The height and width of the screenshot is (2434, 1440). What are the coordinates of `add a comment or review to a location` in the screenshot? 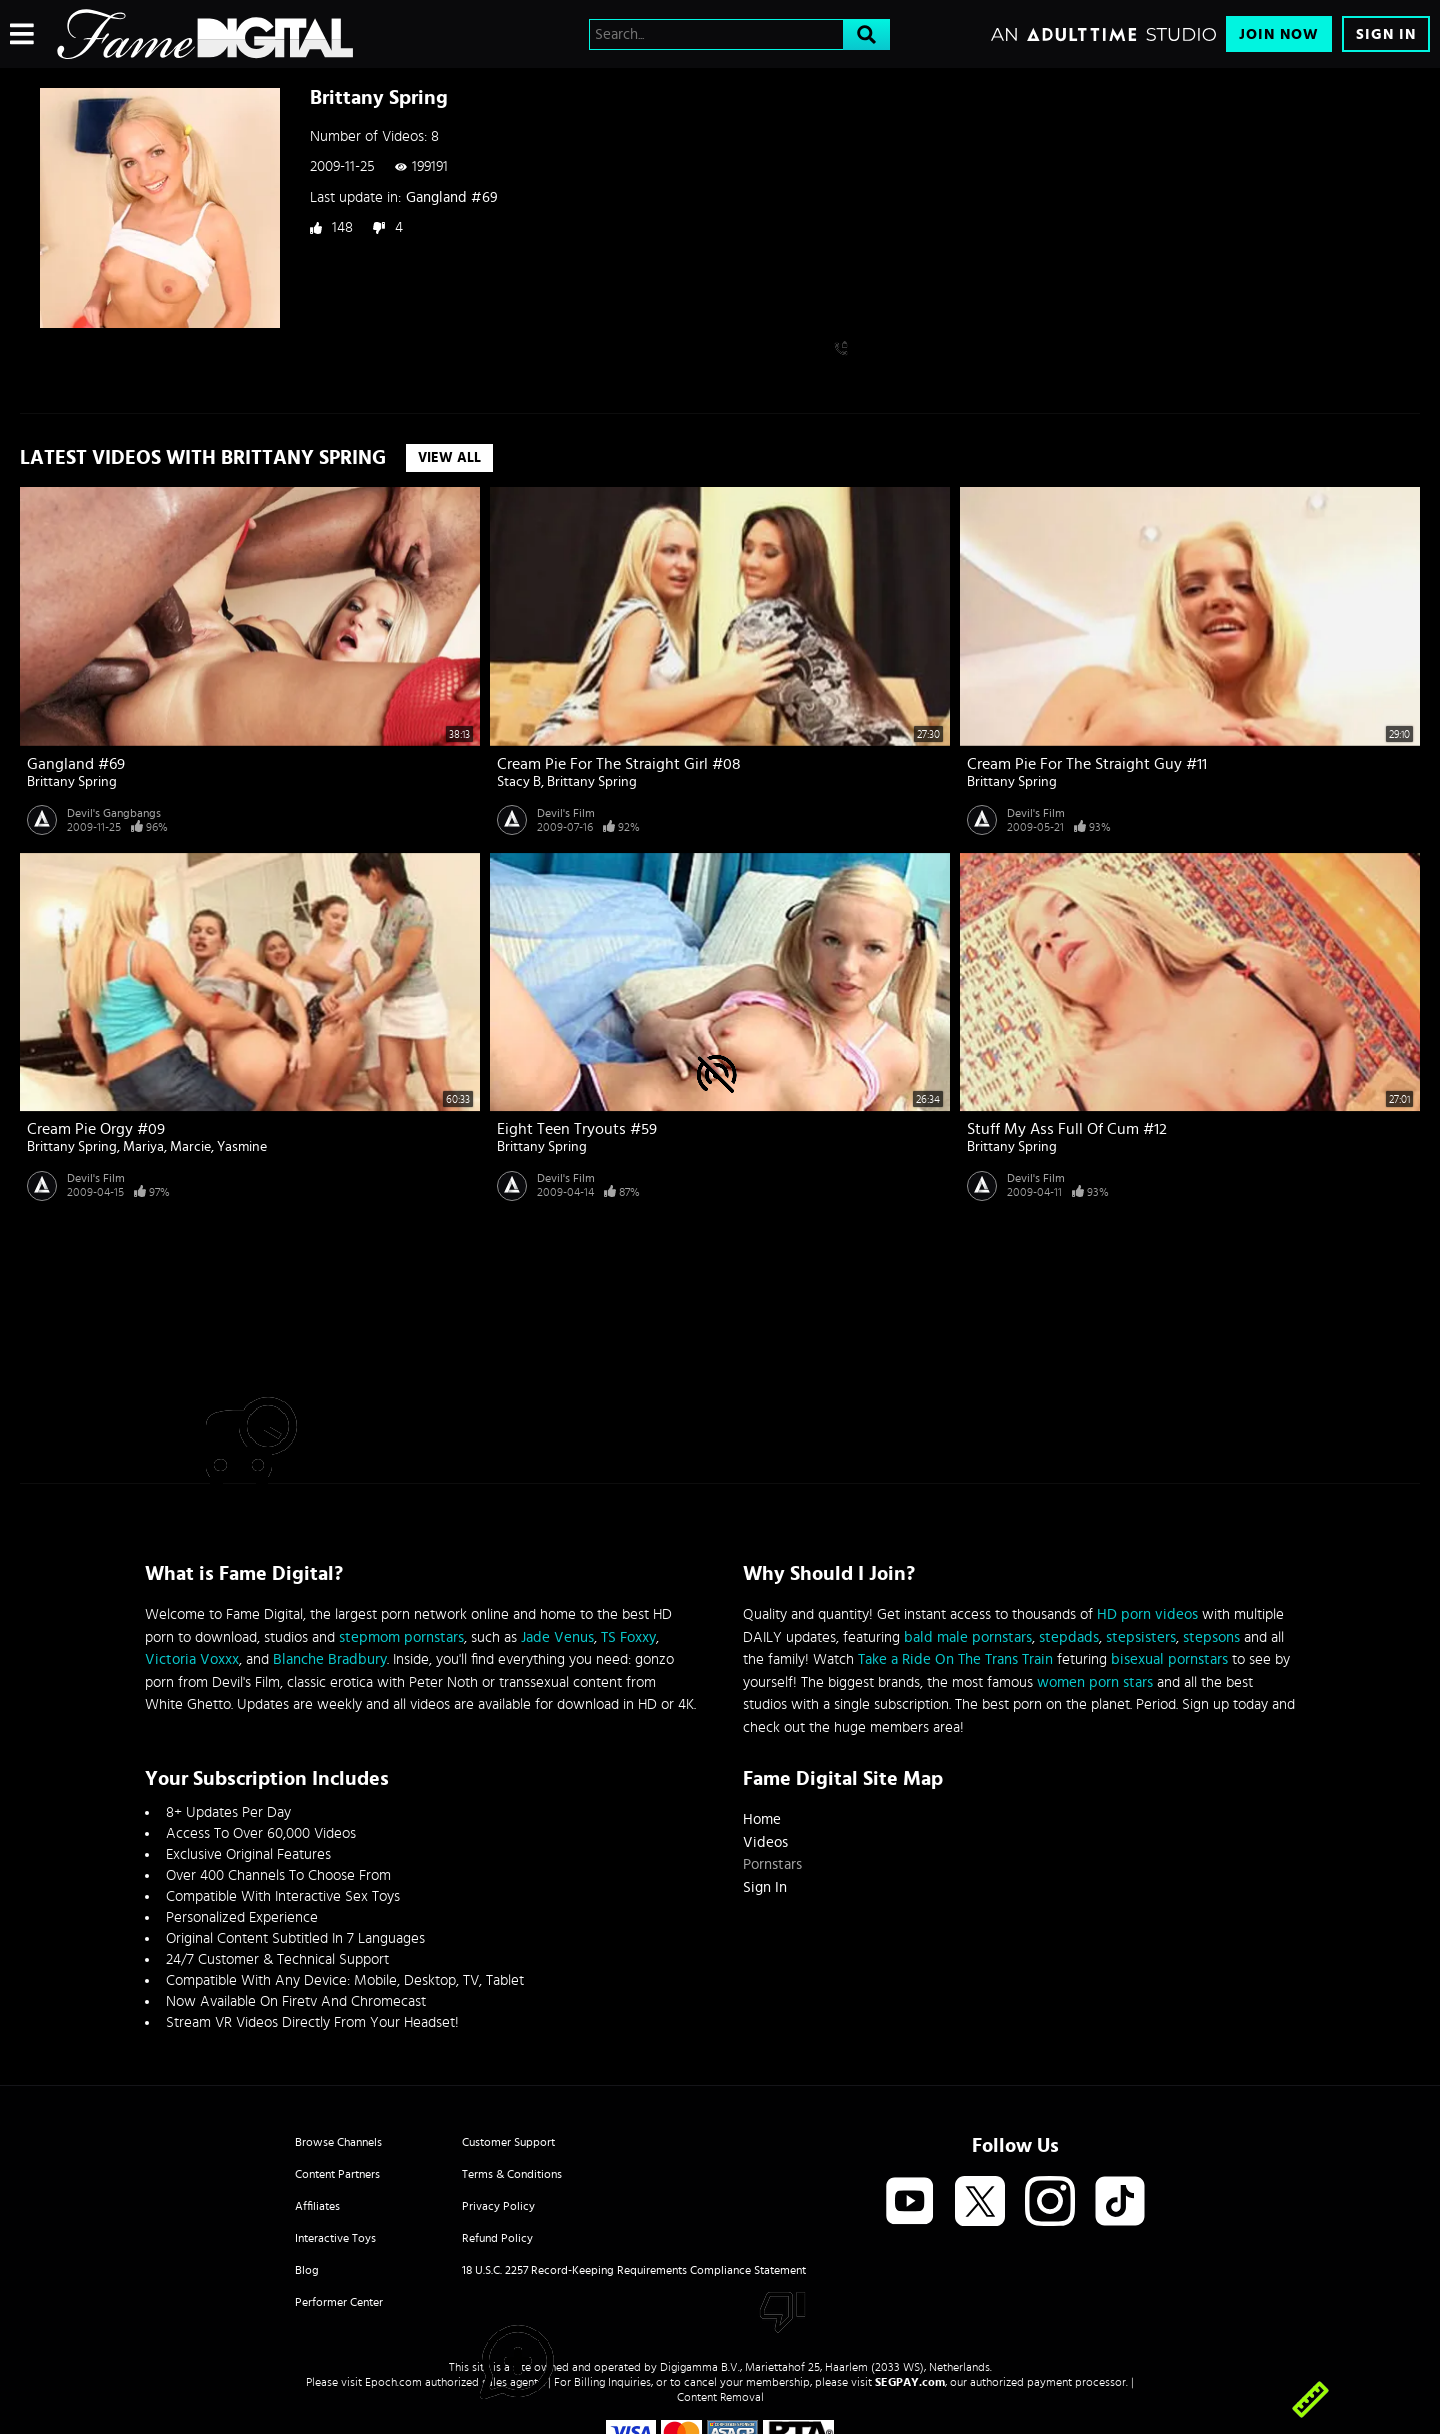 It's located at (518, 2361).